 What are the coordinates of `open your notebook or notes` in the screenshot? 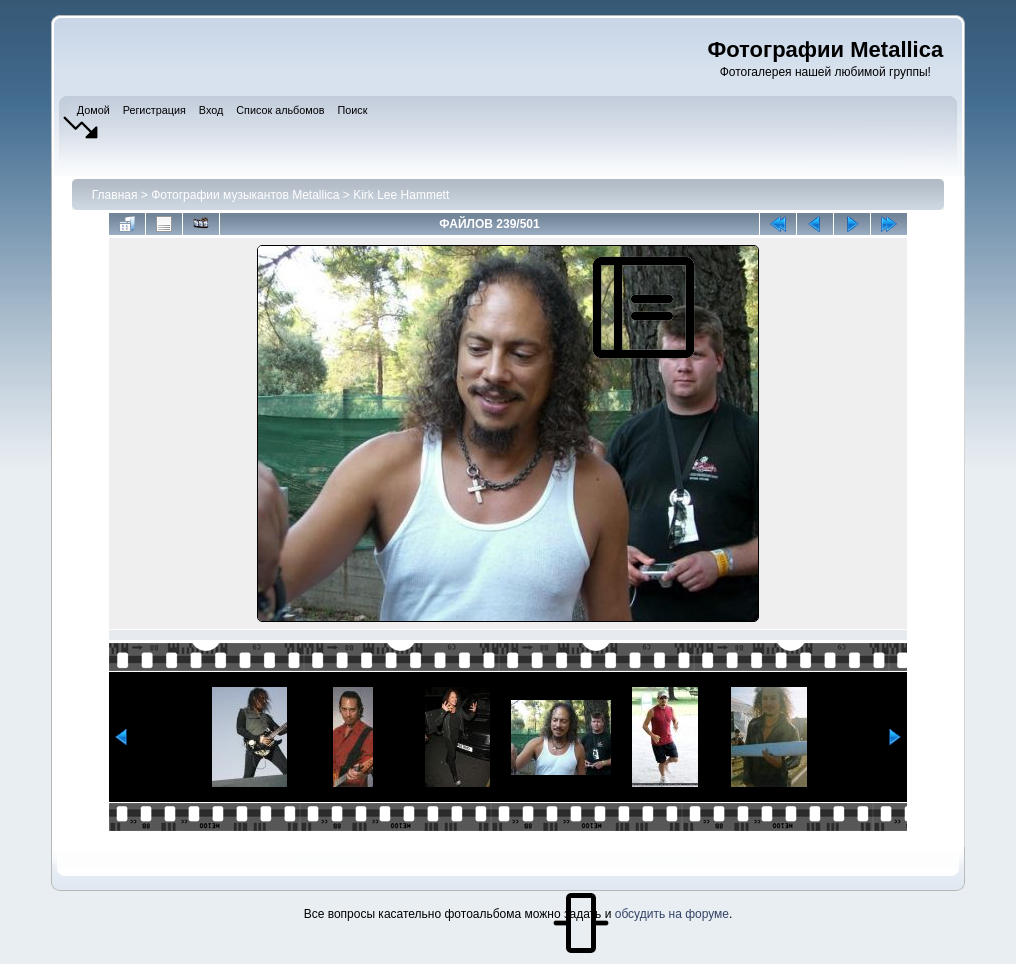 It's located at (643, 307).